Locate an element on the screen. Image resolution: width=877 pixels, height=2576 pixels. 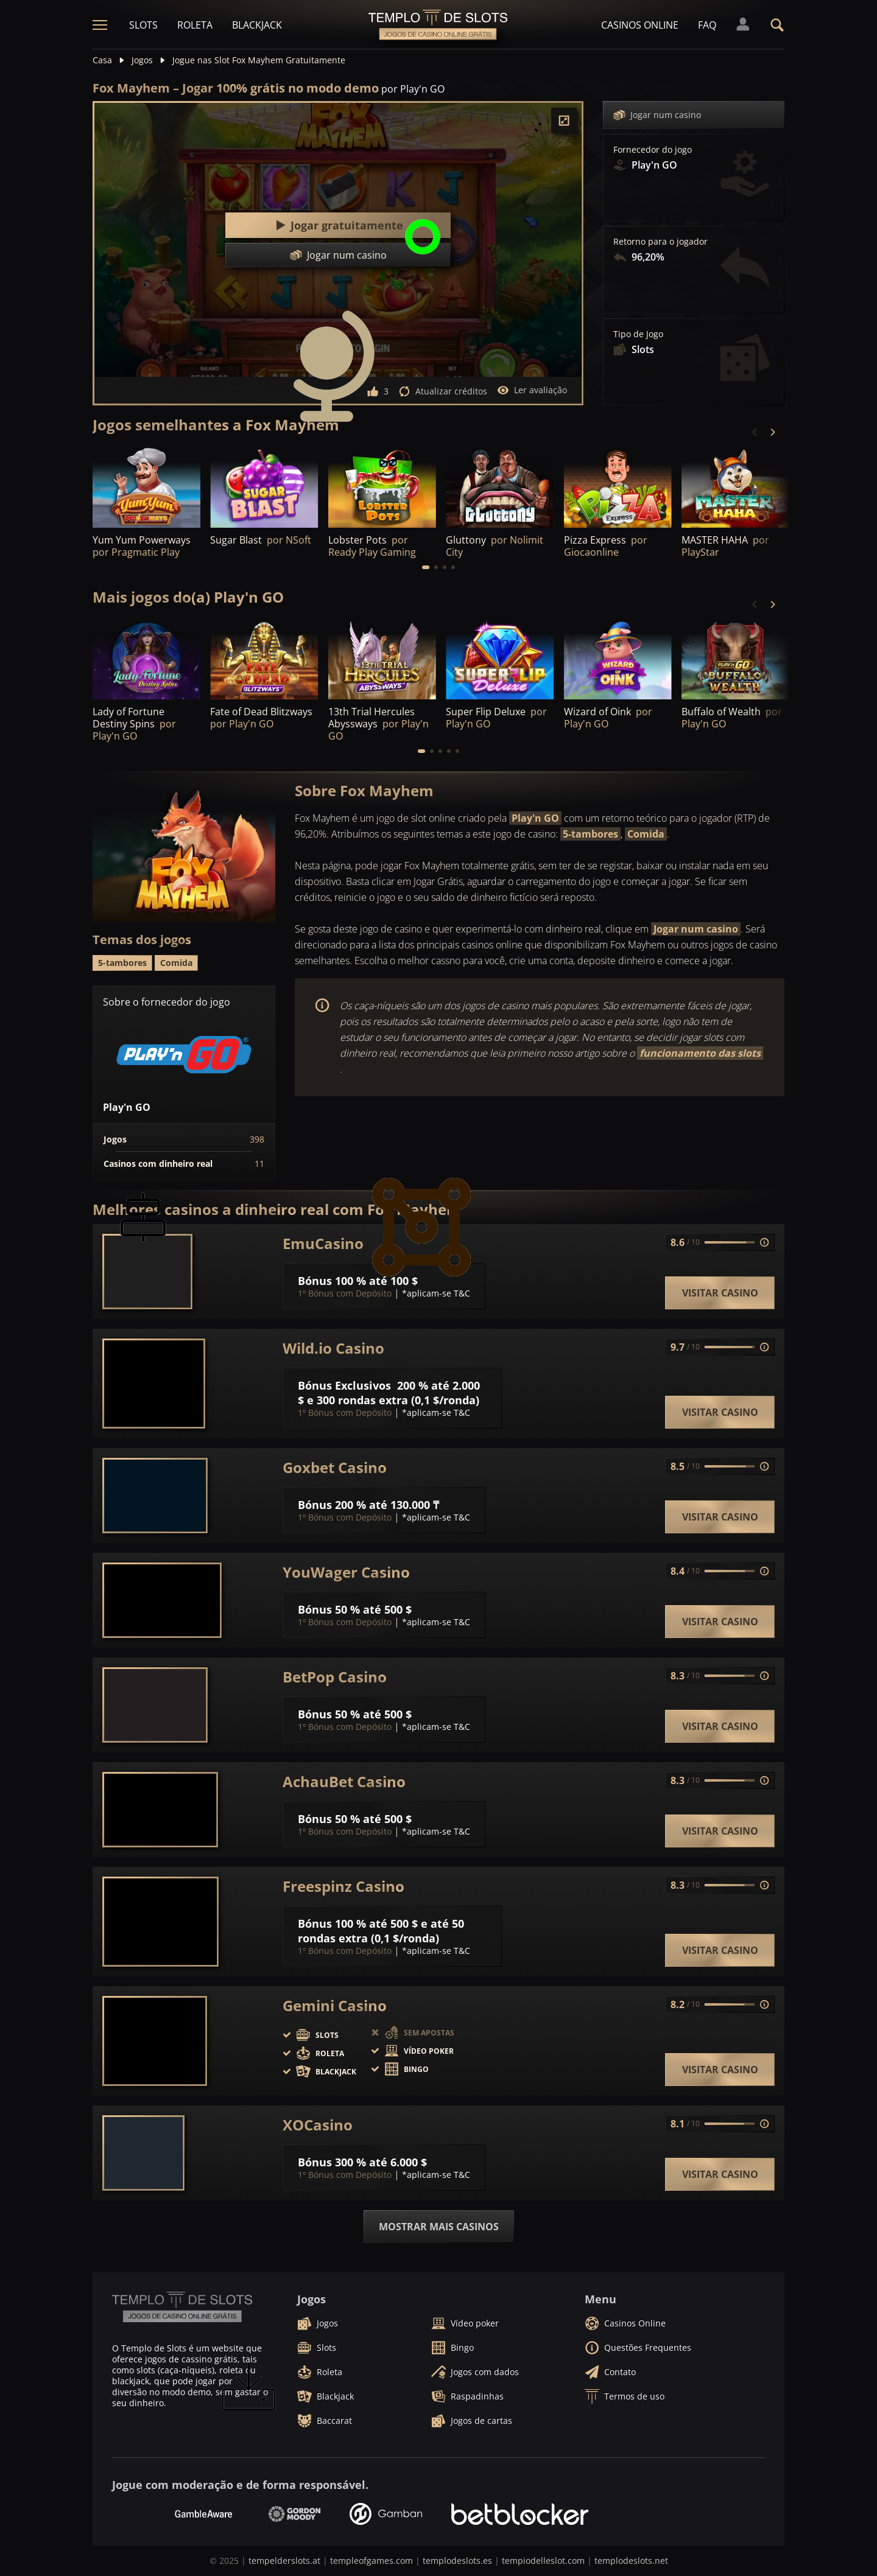
download a file to your device is located at coordinates (248, 2389).